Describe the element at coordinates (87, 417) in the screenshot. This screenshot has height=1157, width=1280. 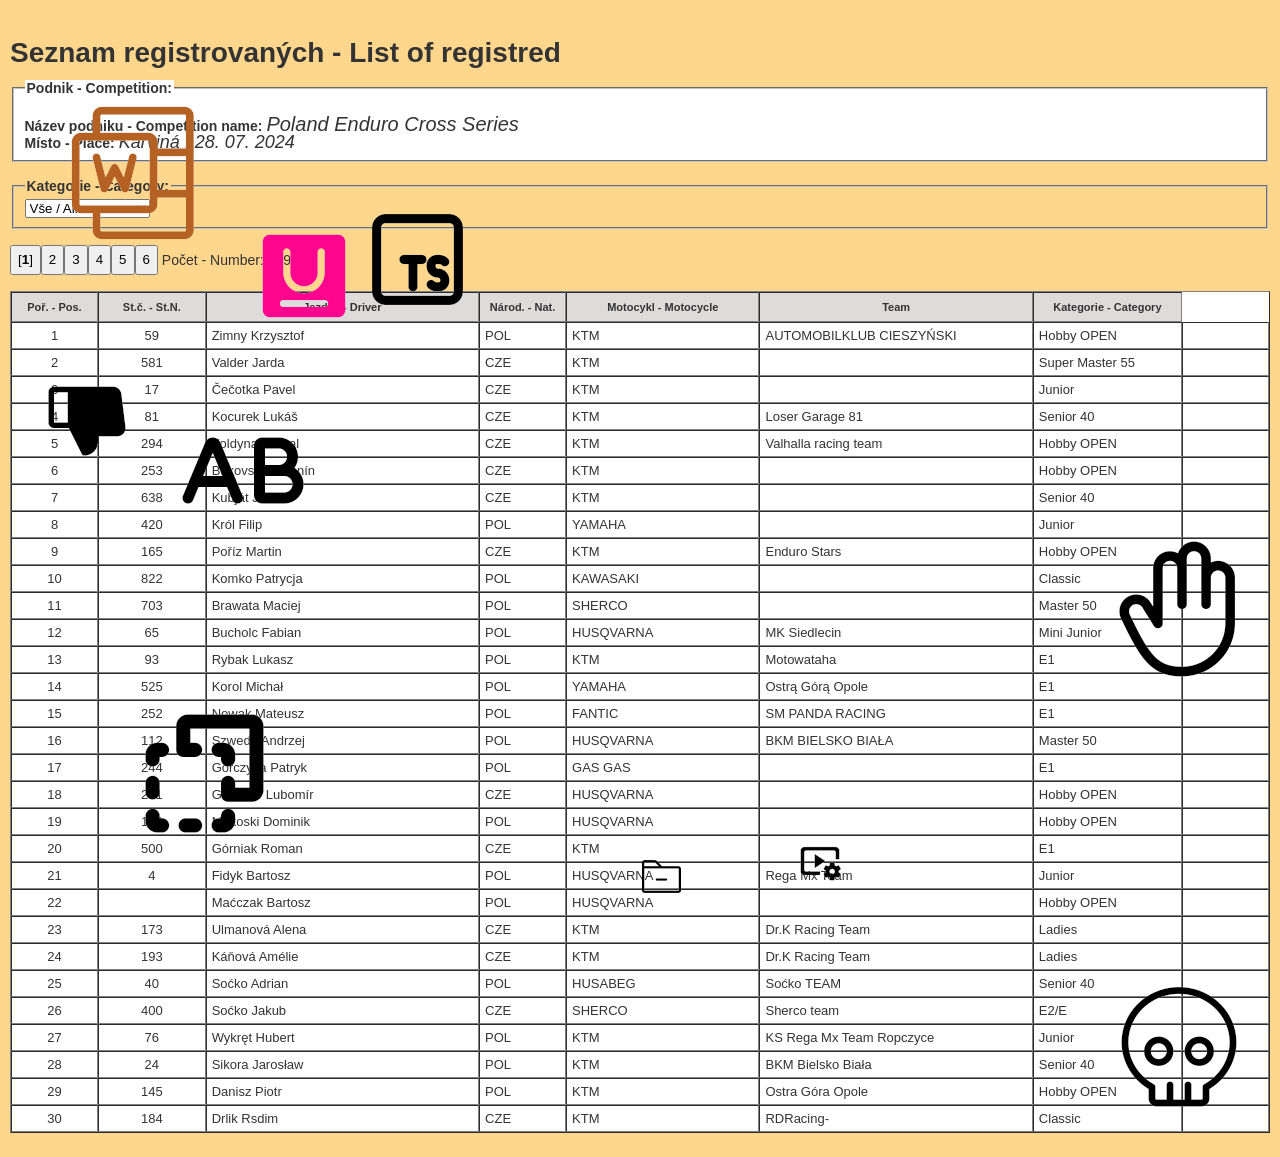
I see `dislike or downvote content` at that location.